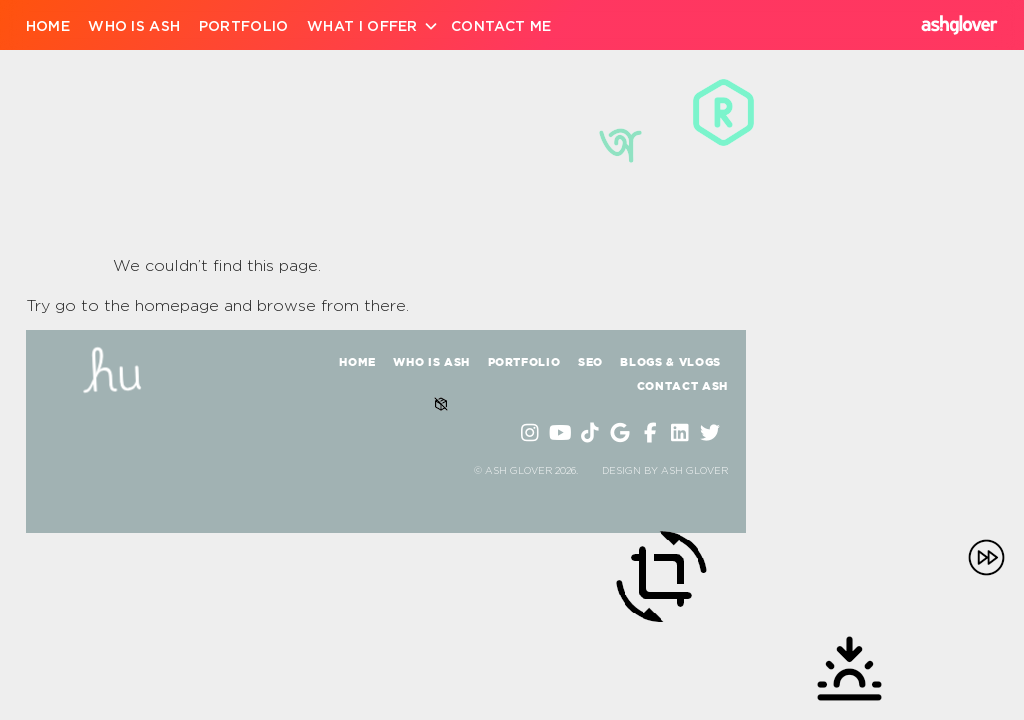  Describe the element at coordinates (986, 557) in the screenshot. I see `skip forward in media playback` at that location.